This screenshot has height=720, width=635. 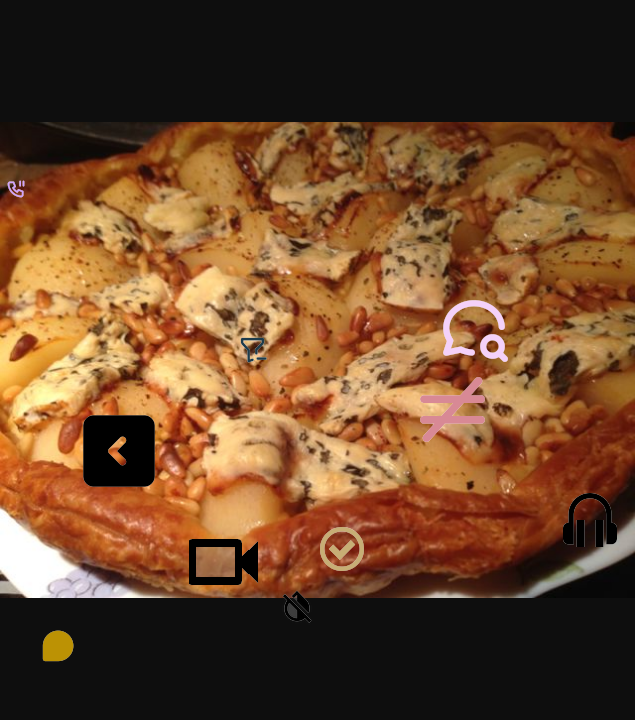 I want to click on search through your messages, so click(x=474, y=328).